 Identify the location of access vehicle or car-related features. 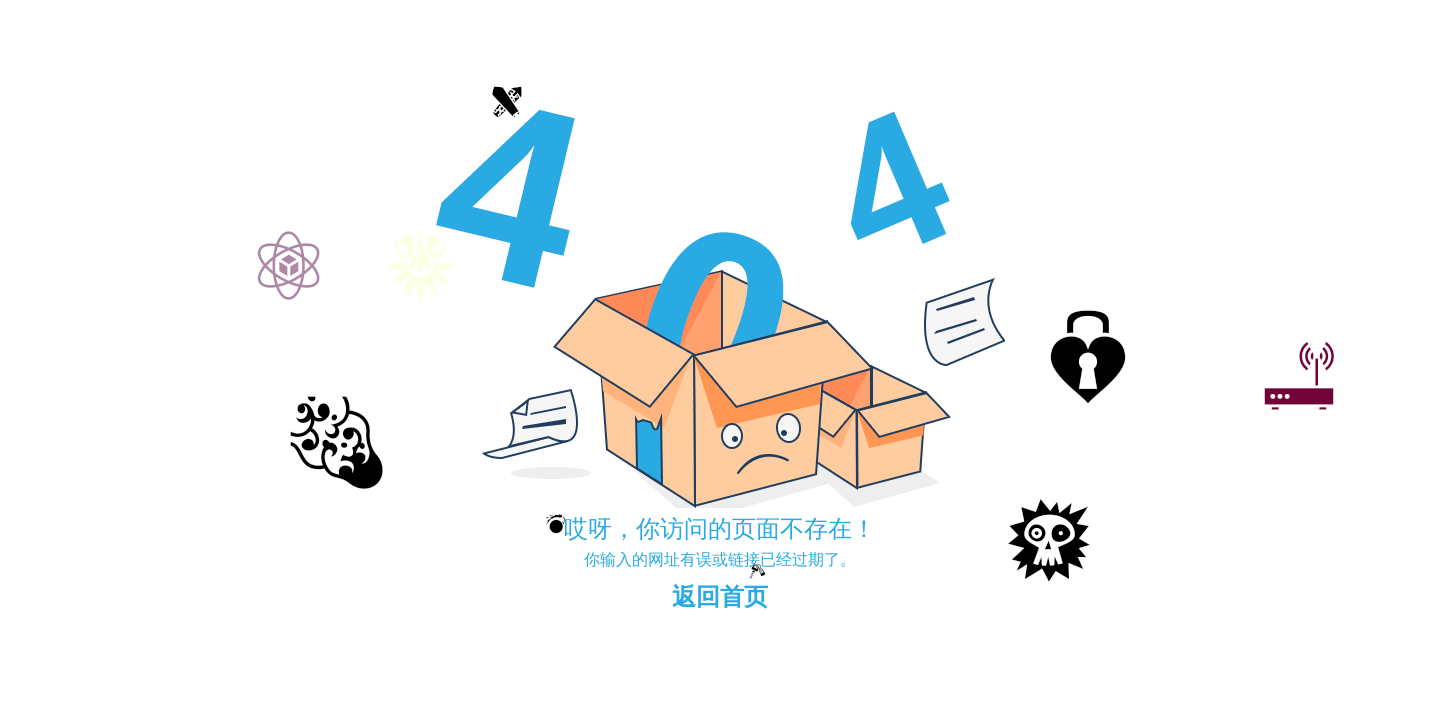
(757, 571).